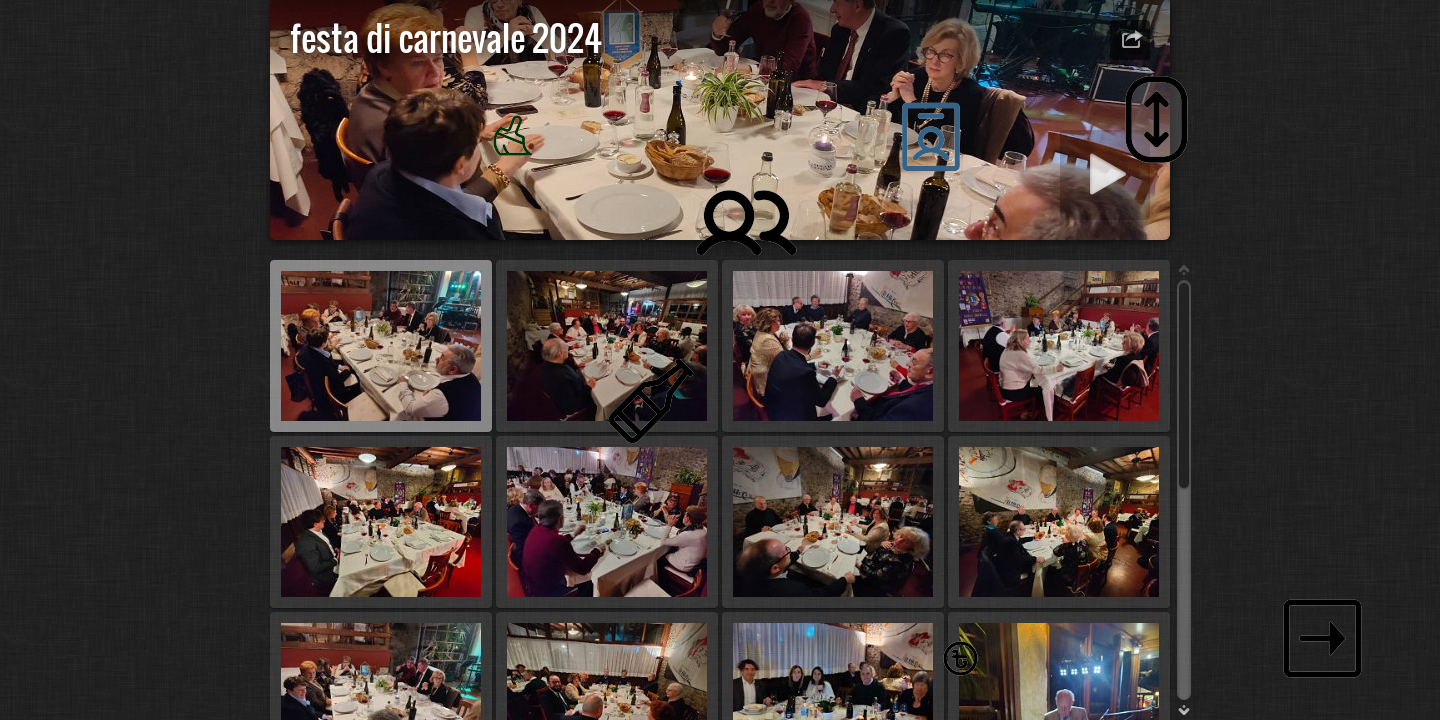  I want to click on bangladeshi taka currency, so click(960, 658).